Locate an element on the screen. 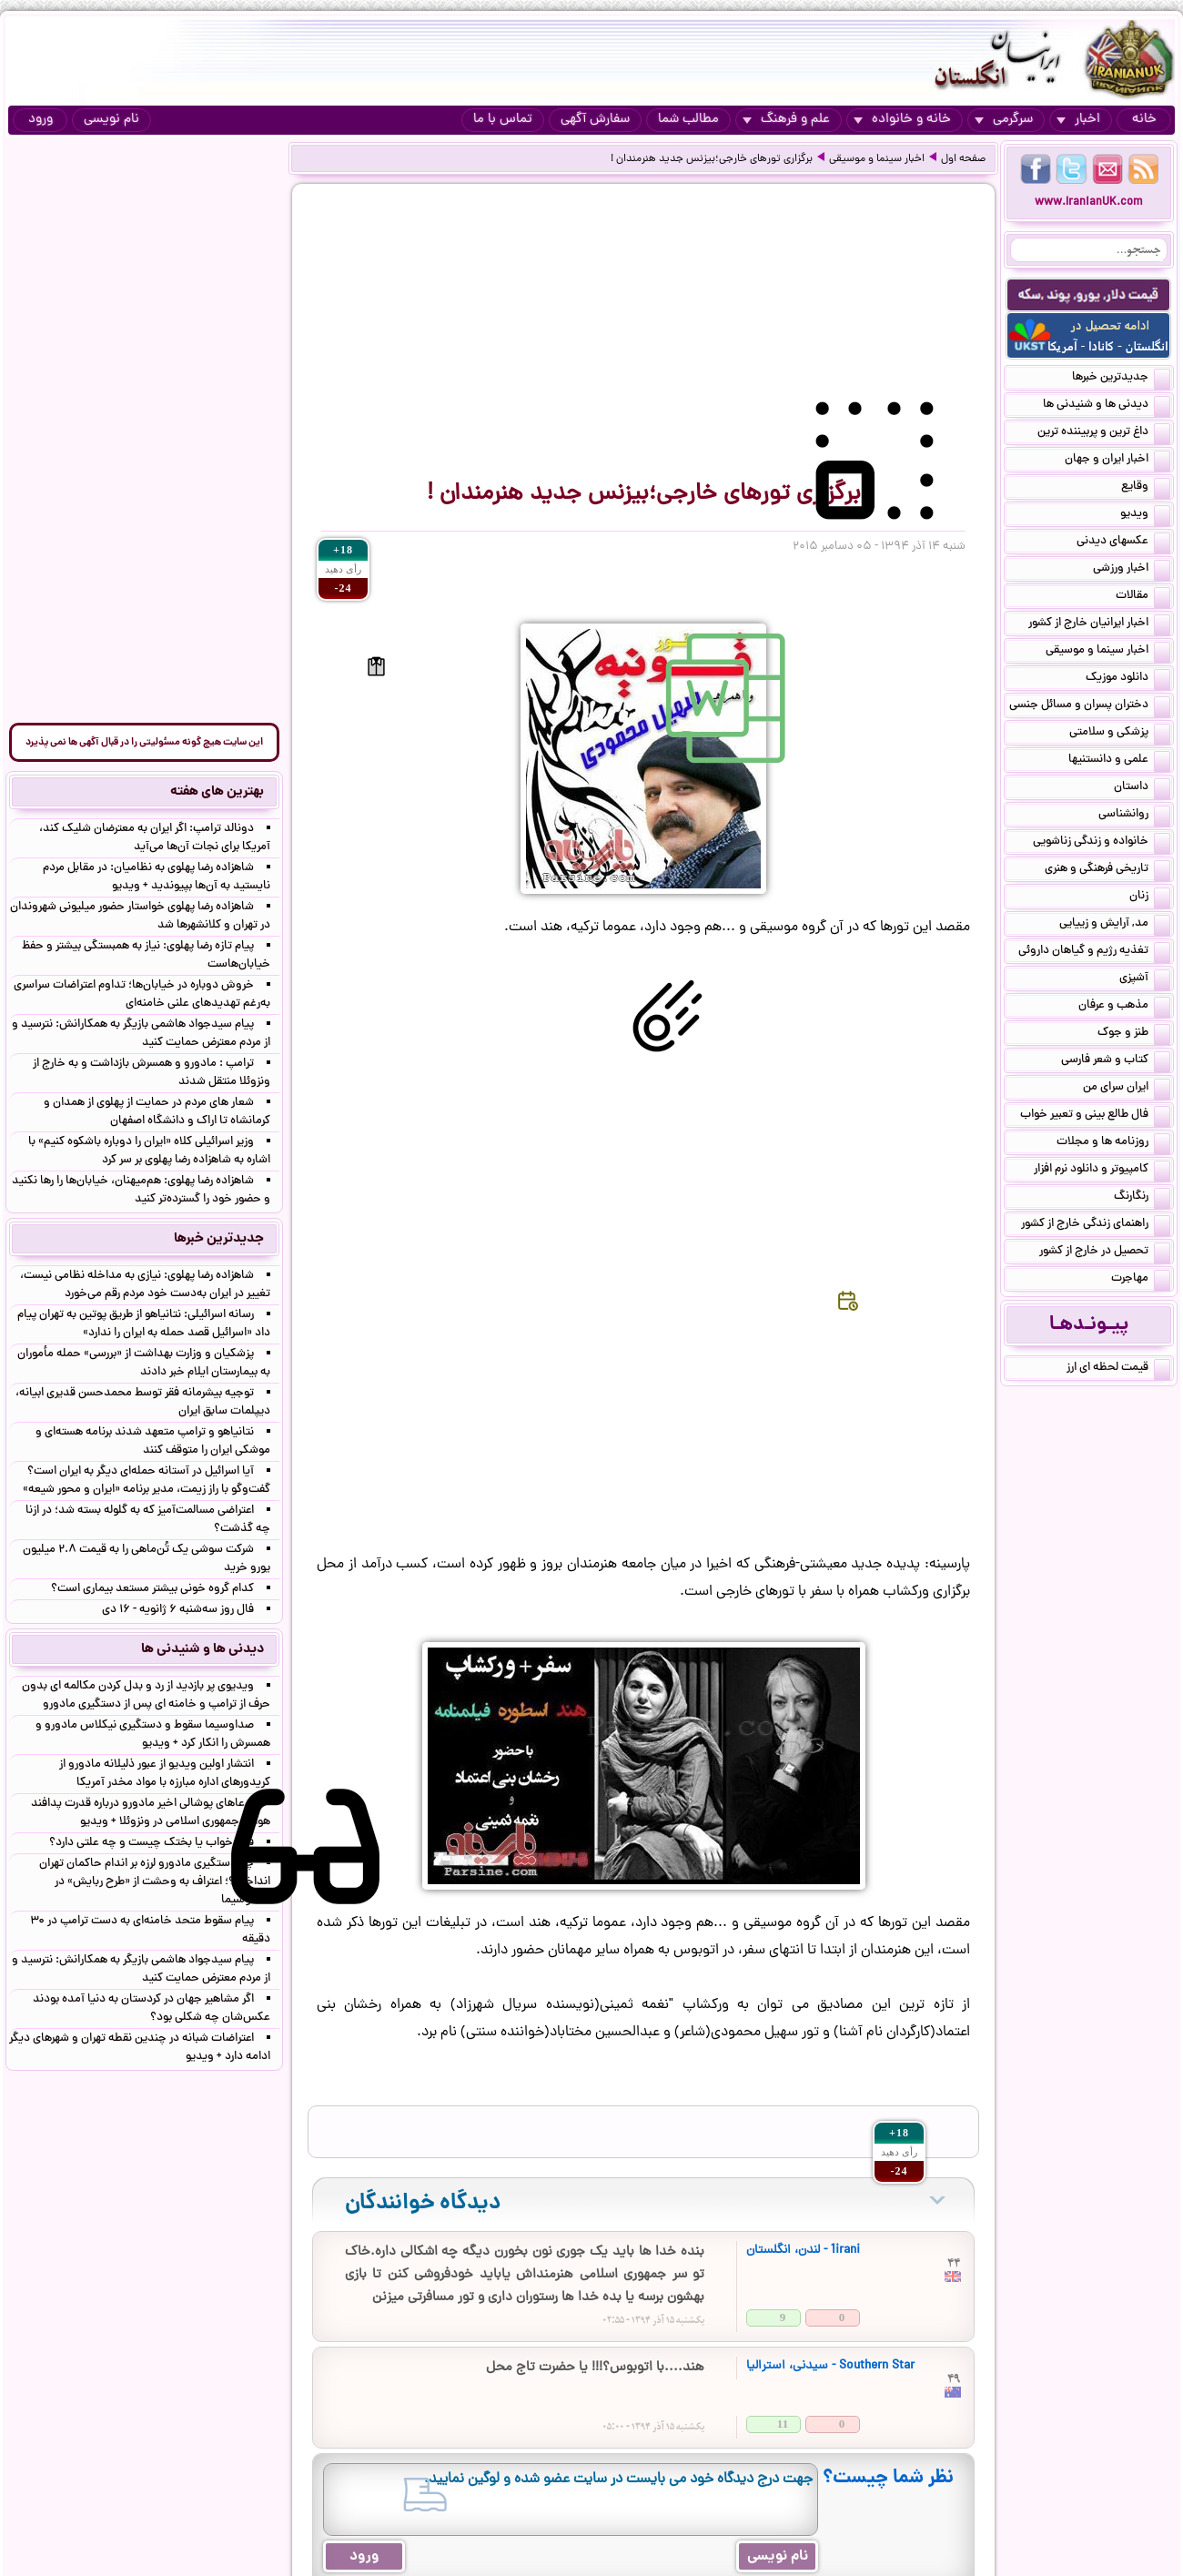 This screenshot has width=1183, height=2576. view scheduled events with time details is located at coordinates (847, 1300).